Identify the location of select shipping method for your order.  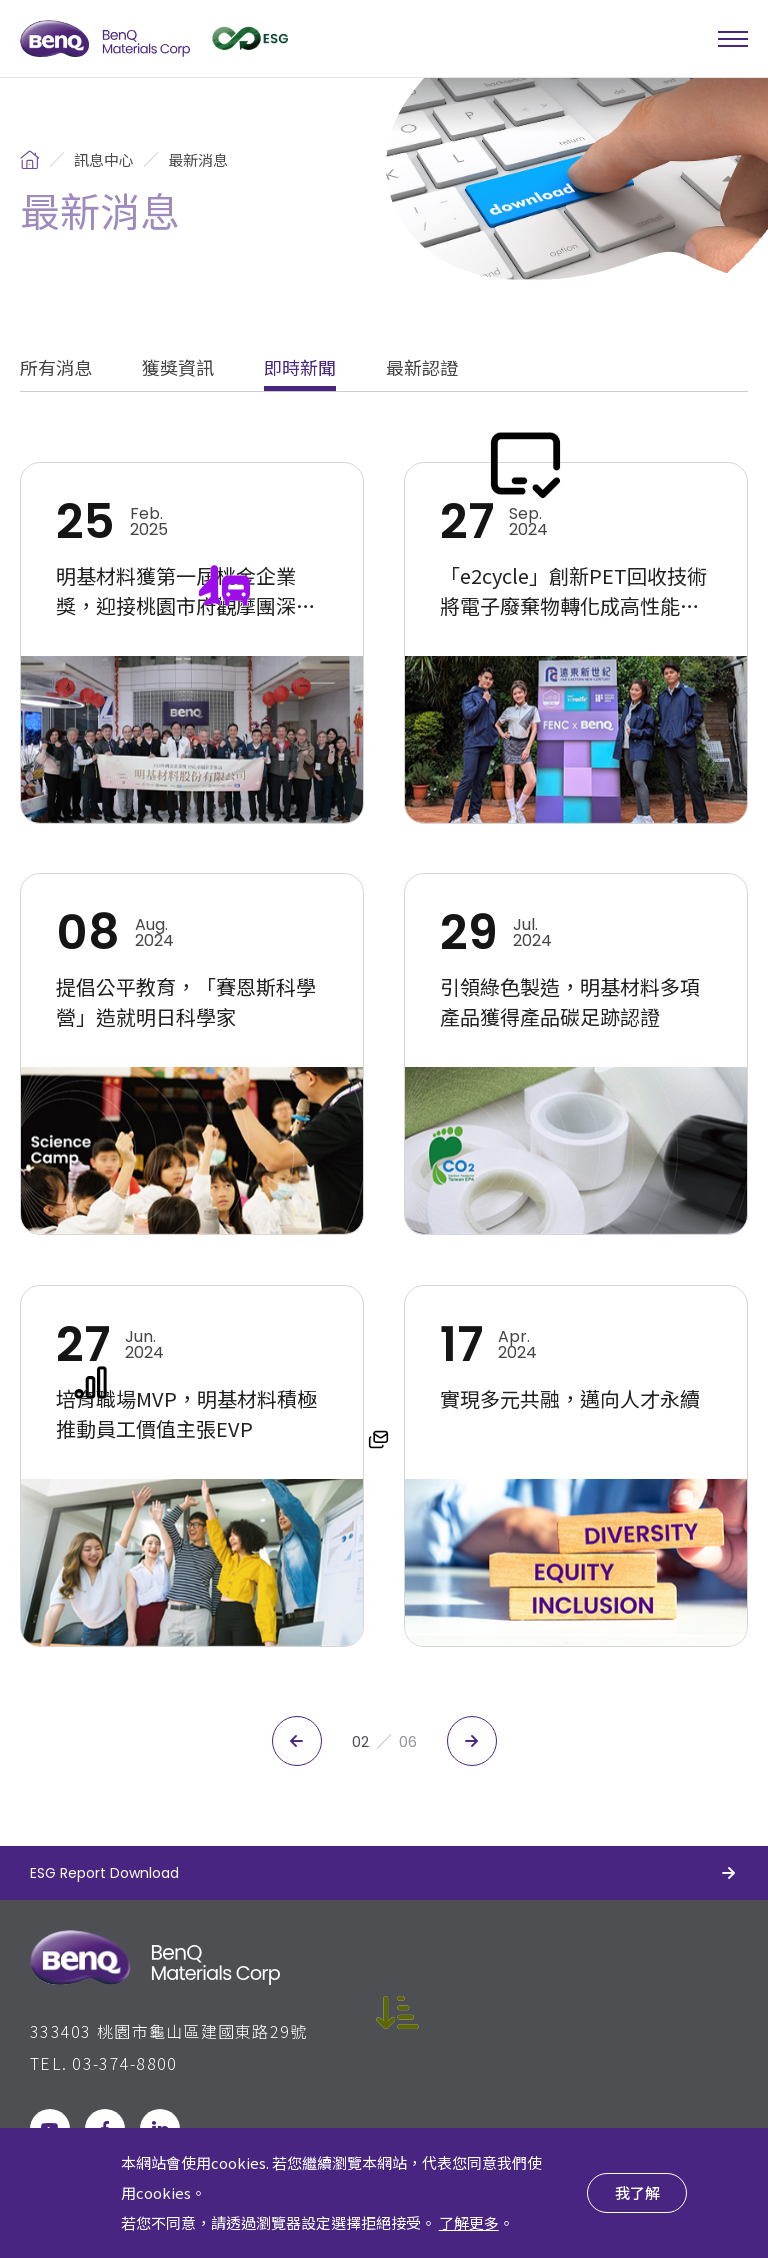
(224, 585).